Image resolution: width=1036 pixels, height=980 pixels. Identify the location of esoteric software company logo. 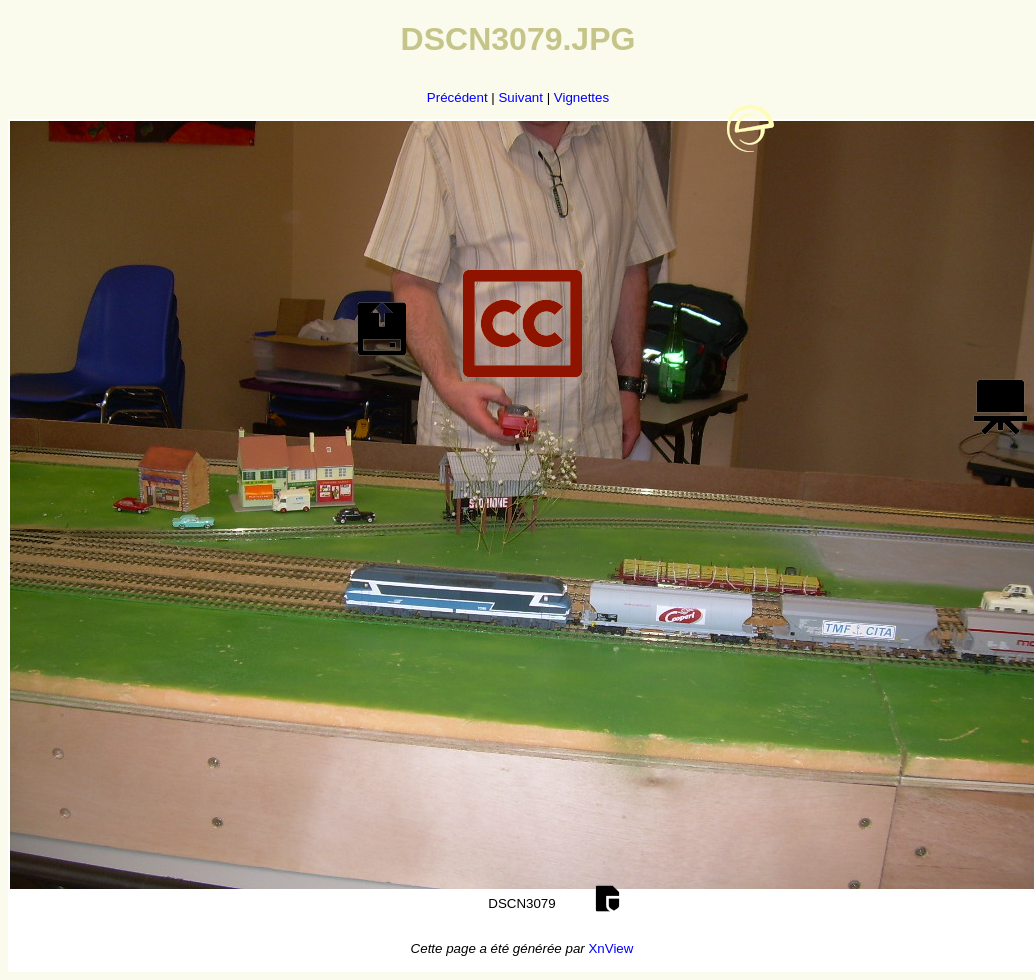
(750, 128).